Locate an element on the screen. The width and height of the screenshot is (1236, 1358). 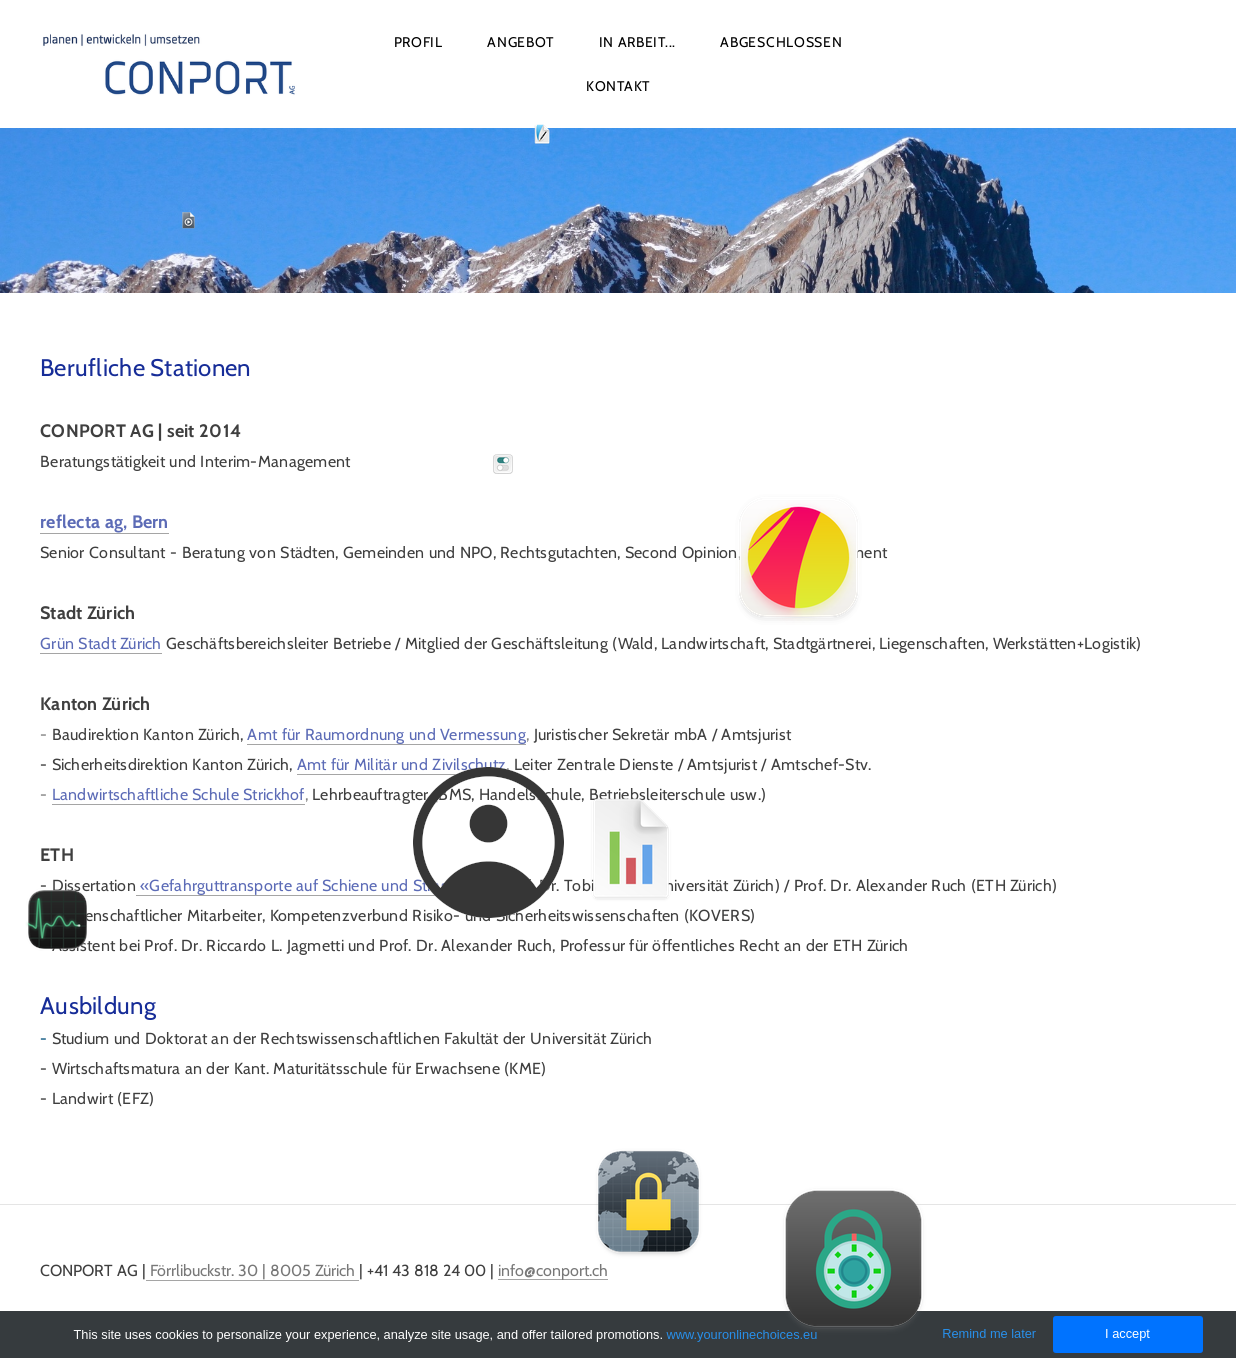
open system monitor to view CPU and memory usage is located at coordinates (57, 919).